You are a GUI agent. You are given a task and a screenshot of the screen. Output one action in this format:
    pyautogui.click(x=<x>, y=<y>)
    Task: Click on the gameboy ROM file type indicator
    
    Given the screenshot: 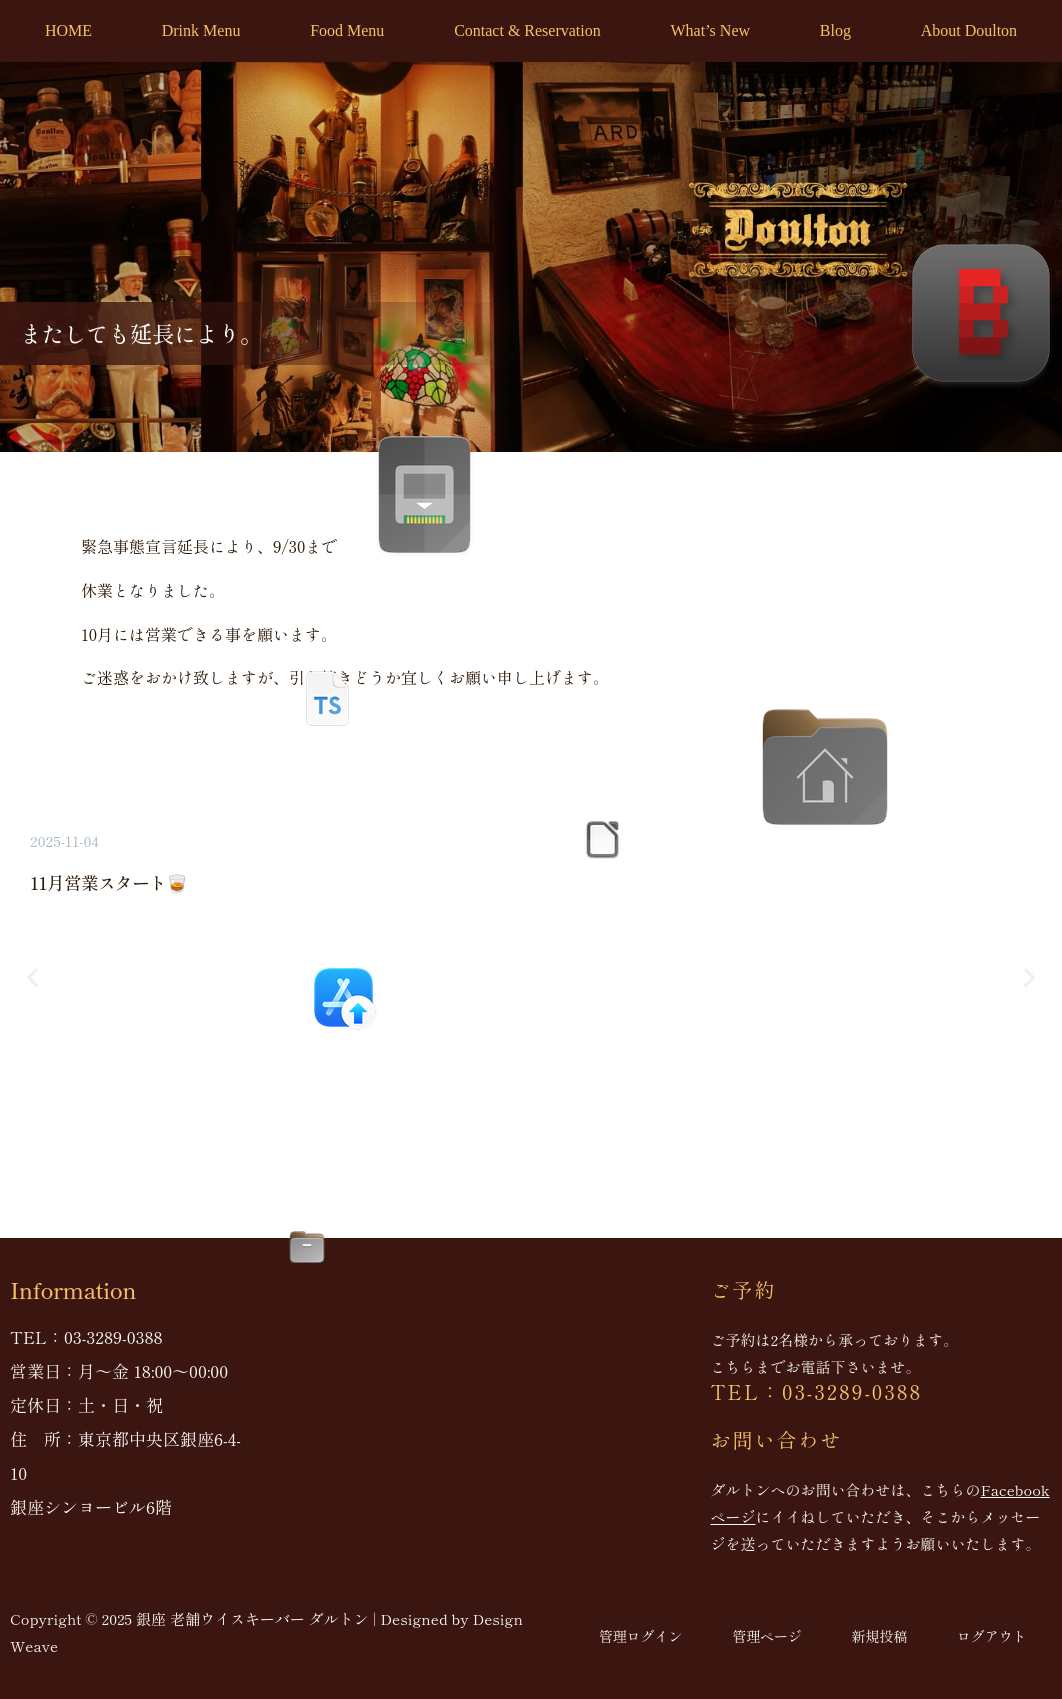 What is the action you would take?
    pyautogui.click(x=424, y=494)
    